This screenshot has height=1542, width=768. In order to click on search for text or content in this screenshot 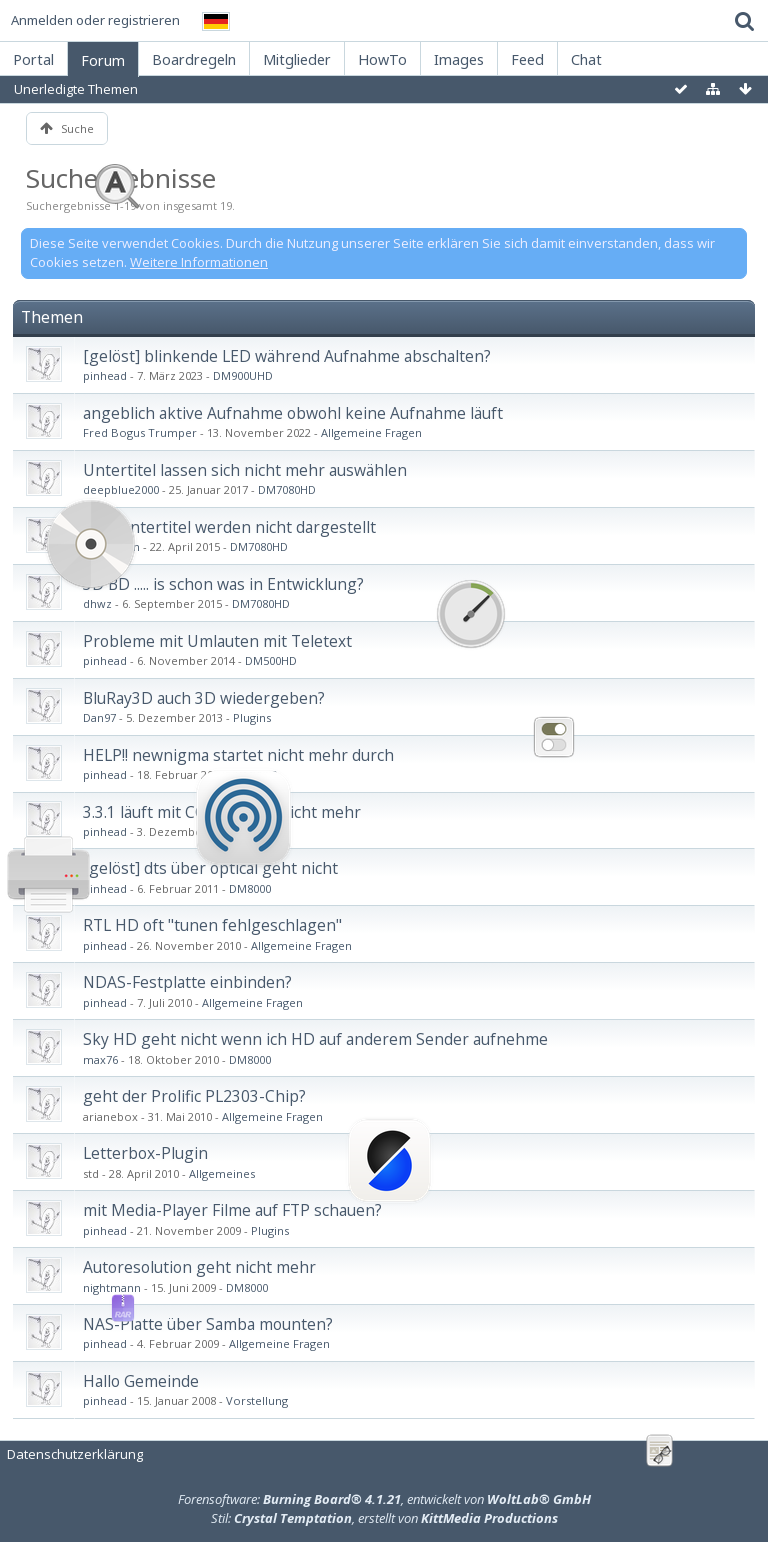, I will do `click(117, 186)`.